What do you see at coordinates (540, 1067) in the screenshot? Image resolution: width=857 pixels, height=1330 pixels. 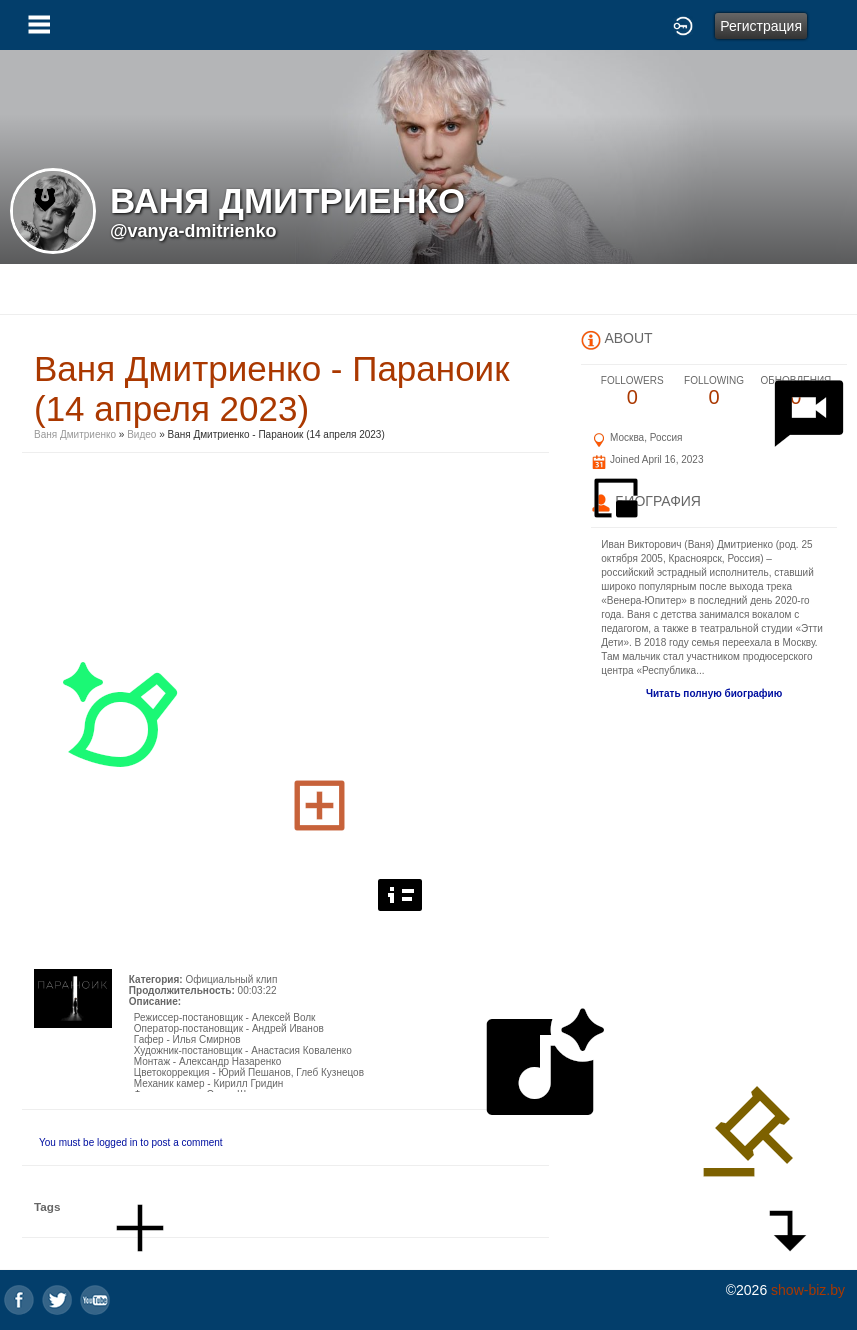 I see `ai-powered music or audio generation` at bounding box center [540, 1067].